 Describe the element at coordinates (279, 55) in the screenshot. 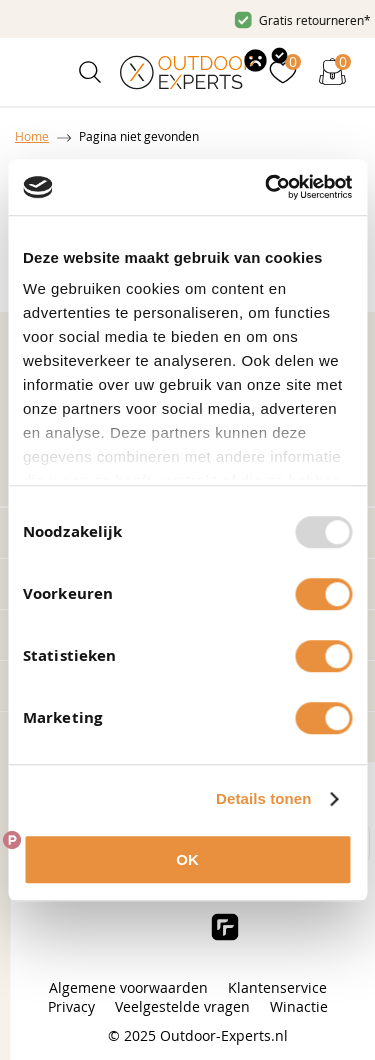

I see `indicates a completed or successful action` at that location.